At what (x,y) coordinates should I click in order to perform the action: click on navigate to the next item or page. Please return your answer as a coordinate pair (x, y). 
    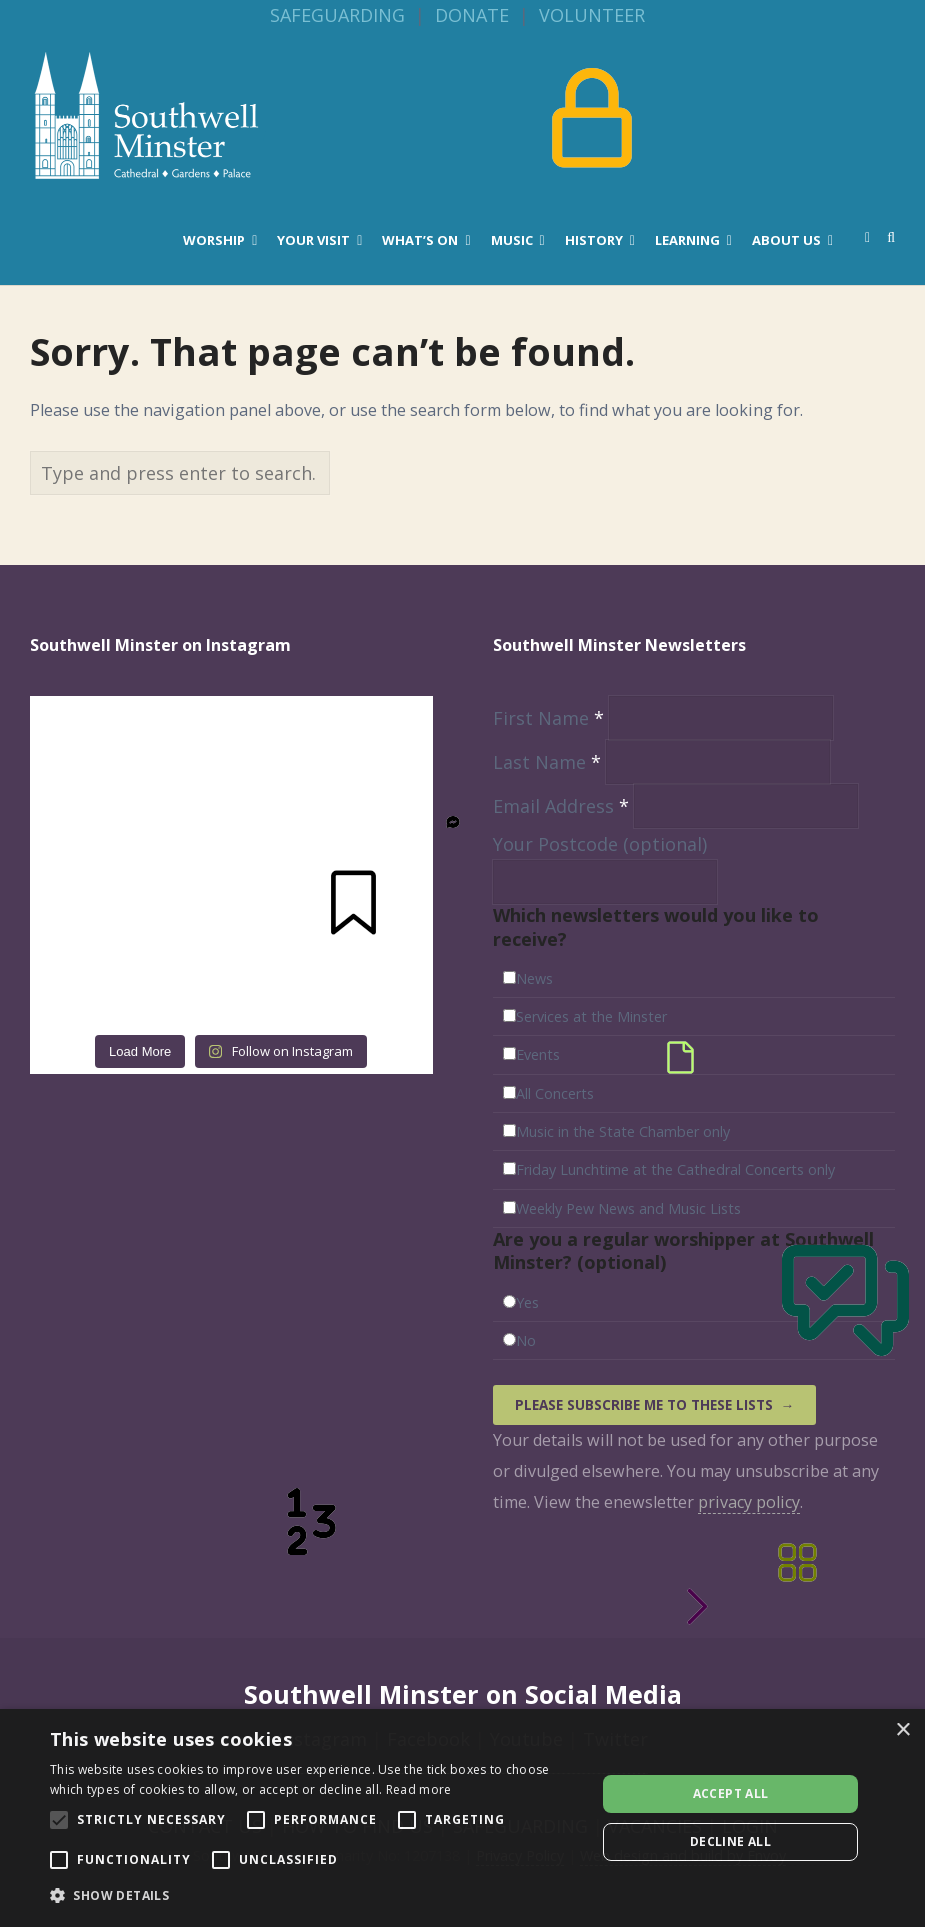
    Looking at the image, I should click on (696, 1606).